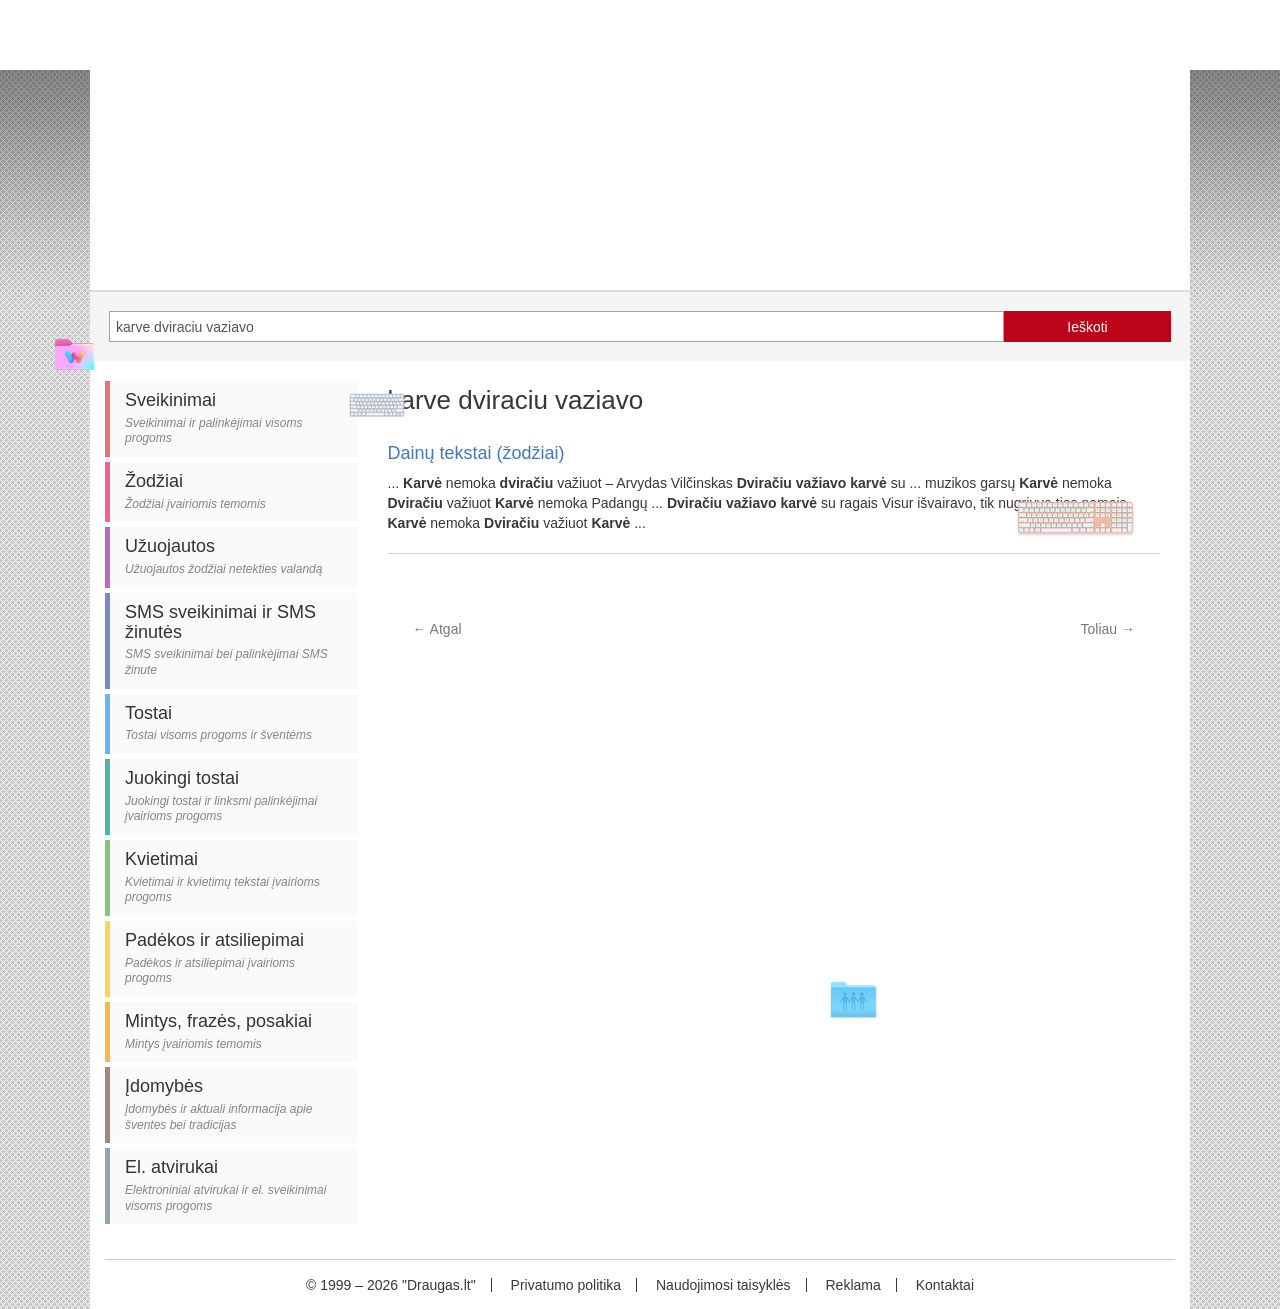 The width and height of the screenshot is (1280, 1309). I want to click on access shared network folder, so click(853, 999).